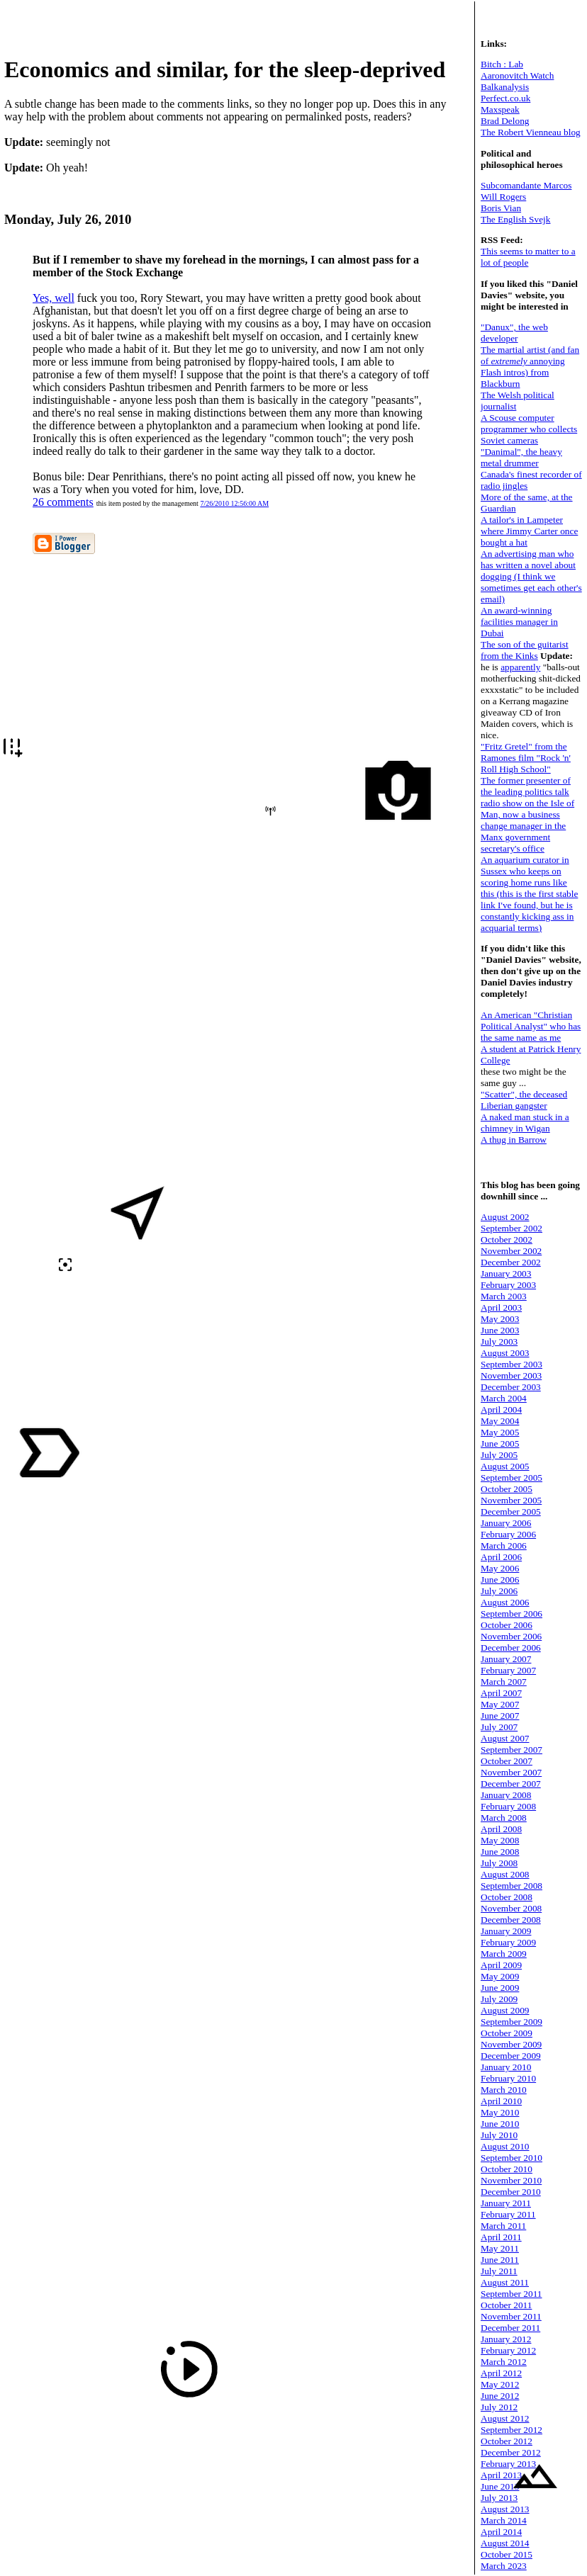 The width and height of the screenshot is (587, 2576). I want to click on apply a landscape or mountains photo filter, so click(535, 2476).